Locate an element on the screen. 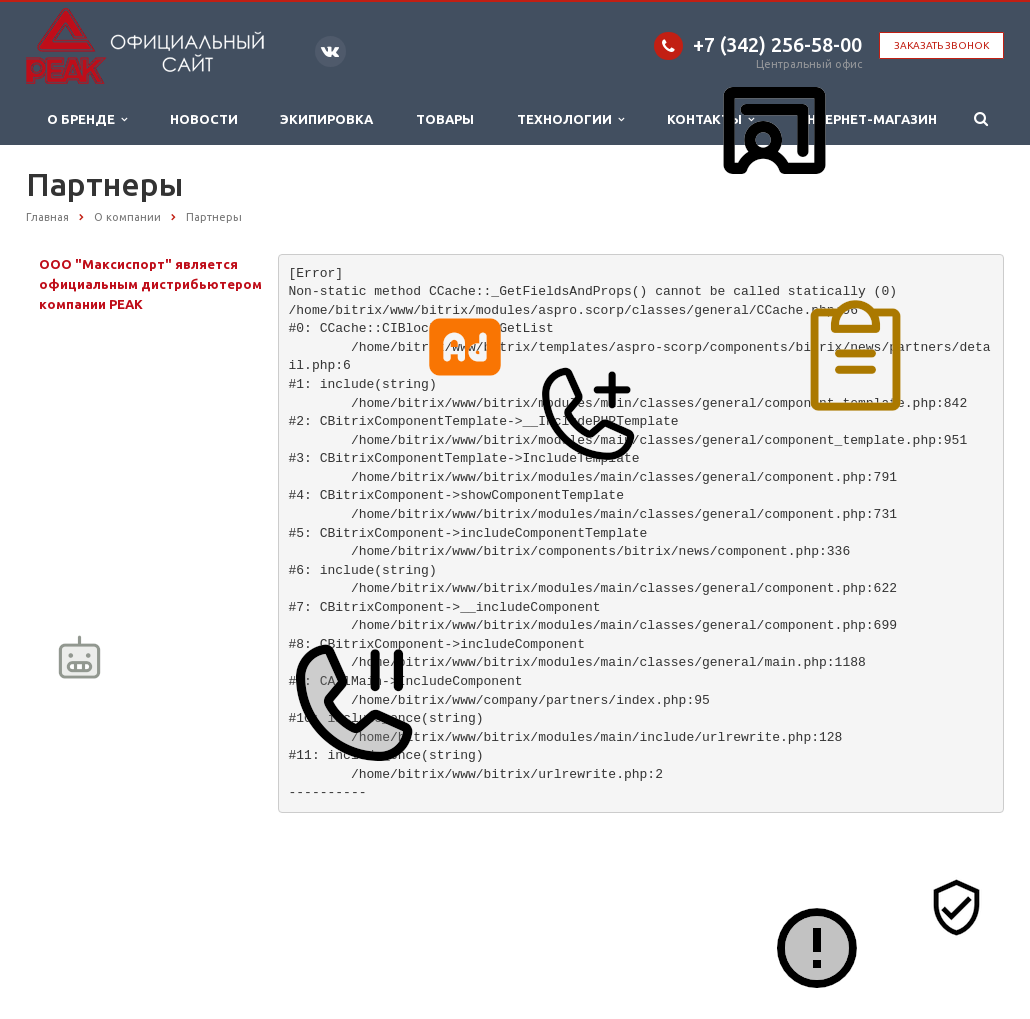 Image resolution: width=1030 pixels, height=1019 pixels. add a new contact is located at coordinates (590, 412).